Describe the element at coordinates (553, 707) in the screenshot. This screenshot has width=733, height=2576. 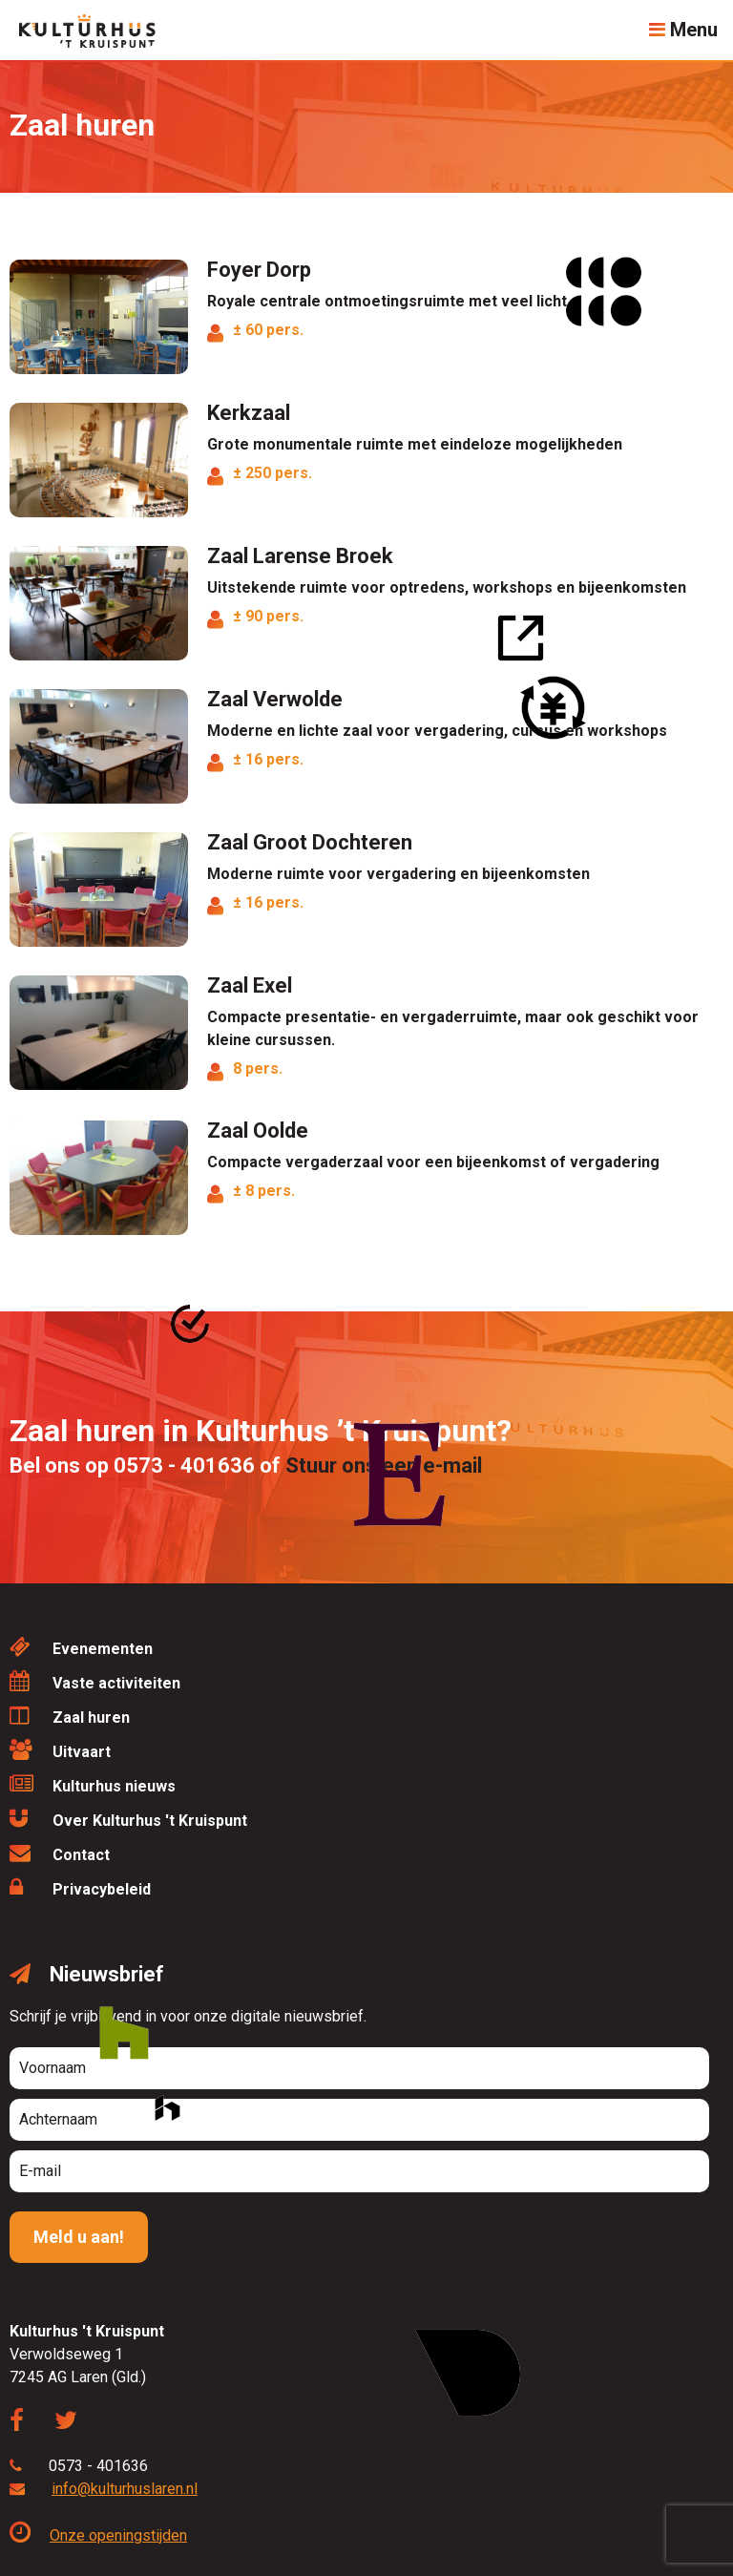
I see `convert currency to Chinese yuan (CNY)` at that location.